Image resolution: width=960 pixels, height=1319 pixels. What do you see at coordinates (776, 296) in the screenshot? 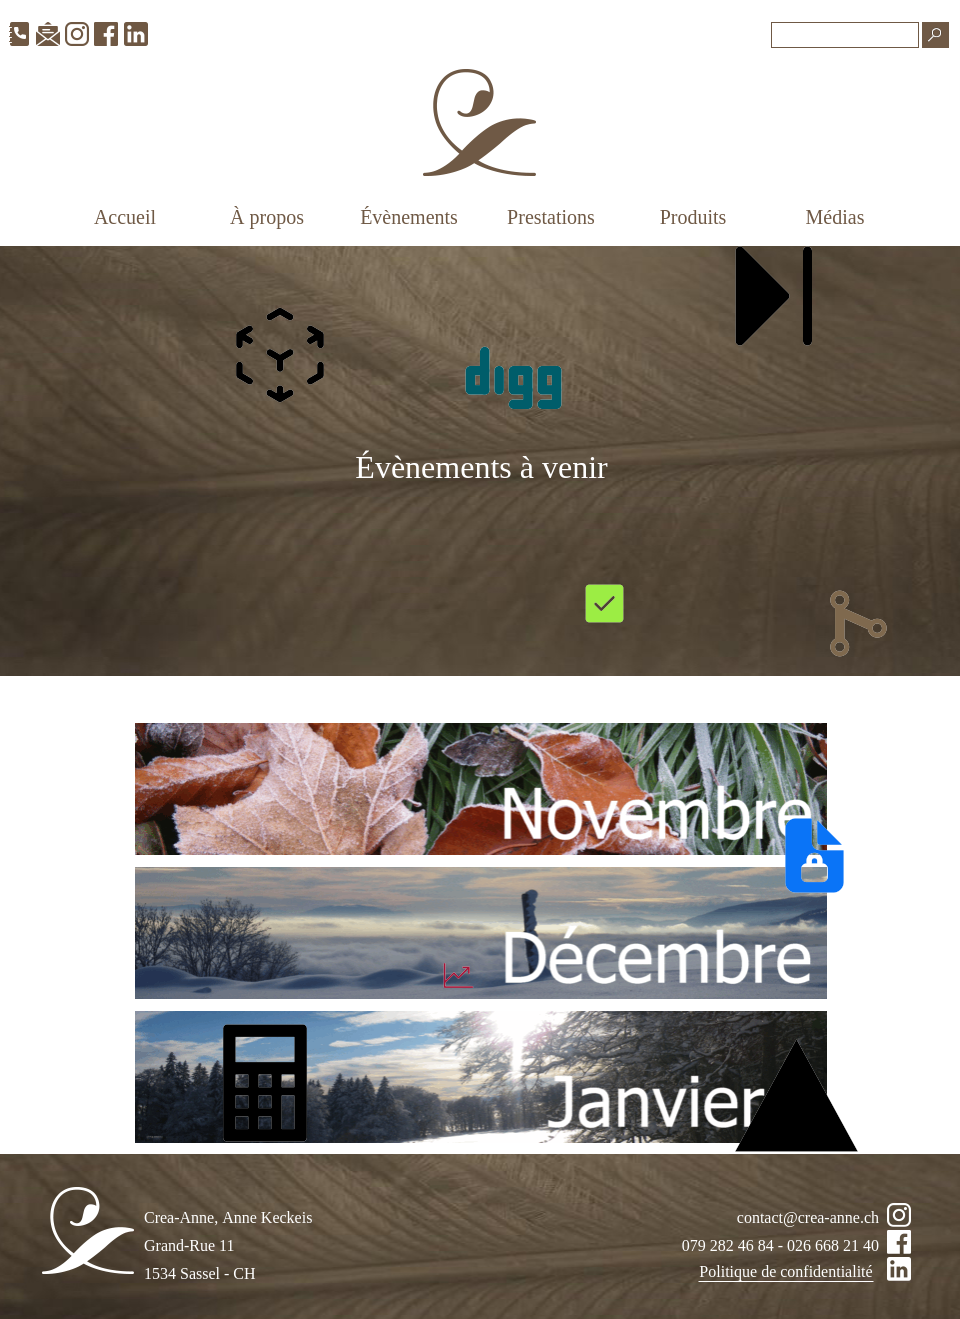
I see `skip to next track or item` at bounding box center [776, 296].